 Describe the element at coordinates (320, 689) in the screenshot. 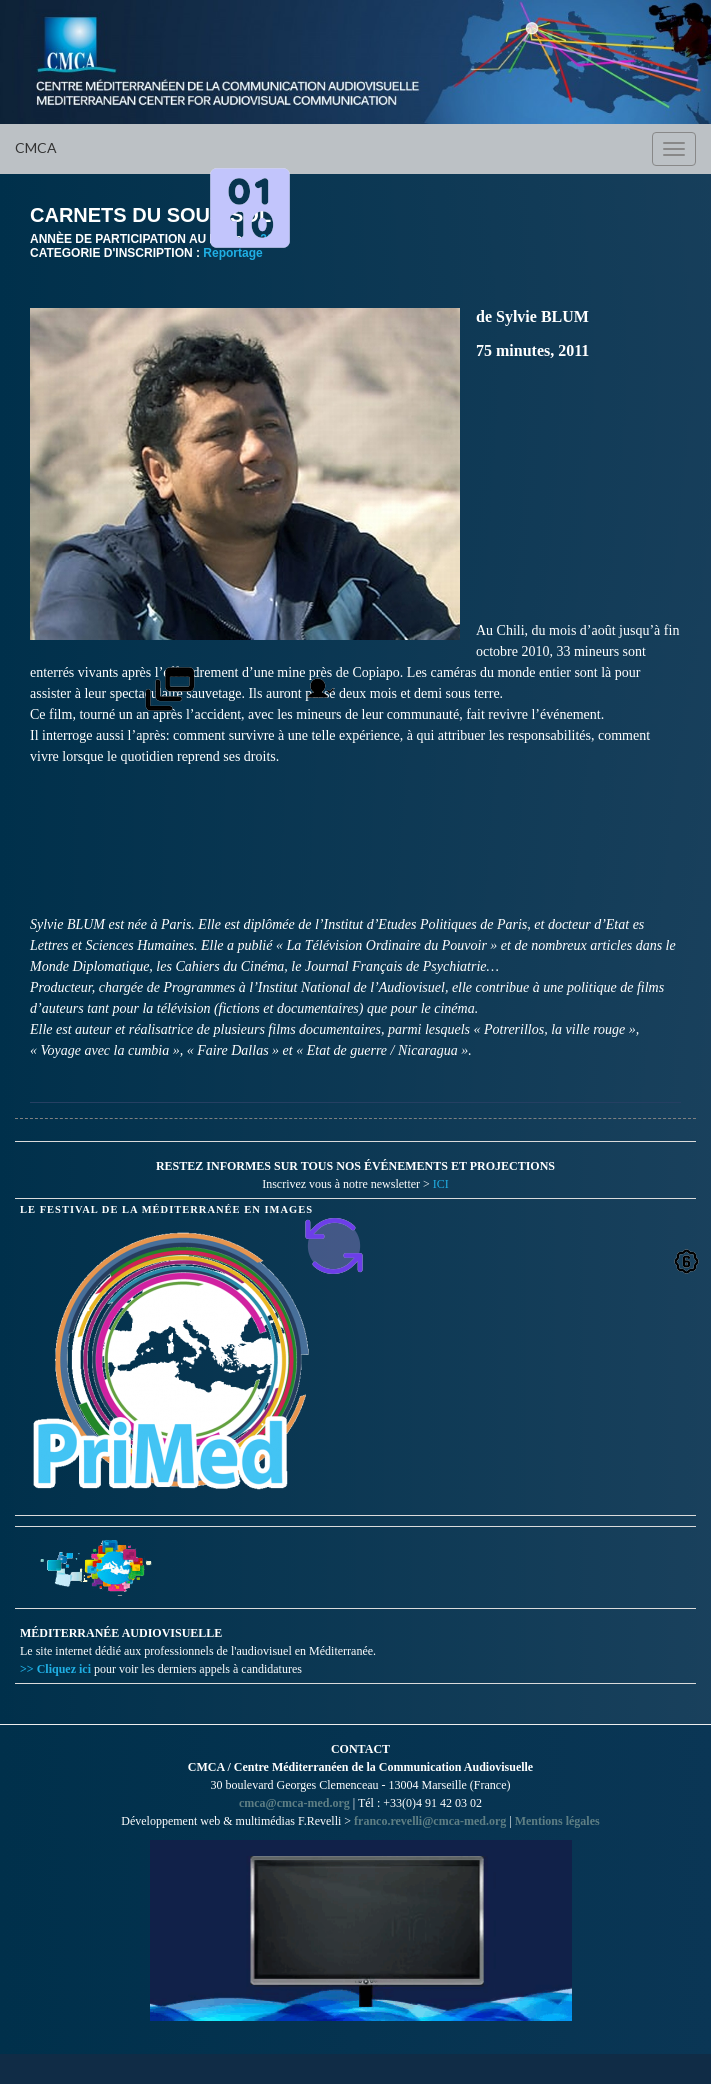

I see `user verified or approved` at that location.